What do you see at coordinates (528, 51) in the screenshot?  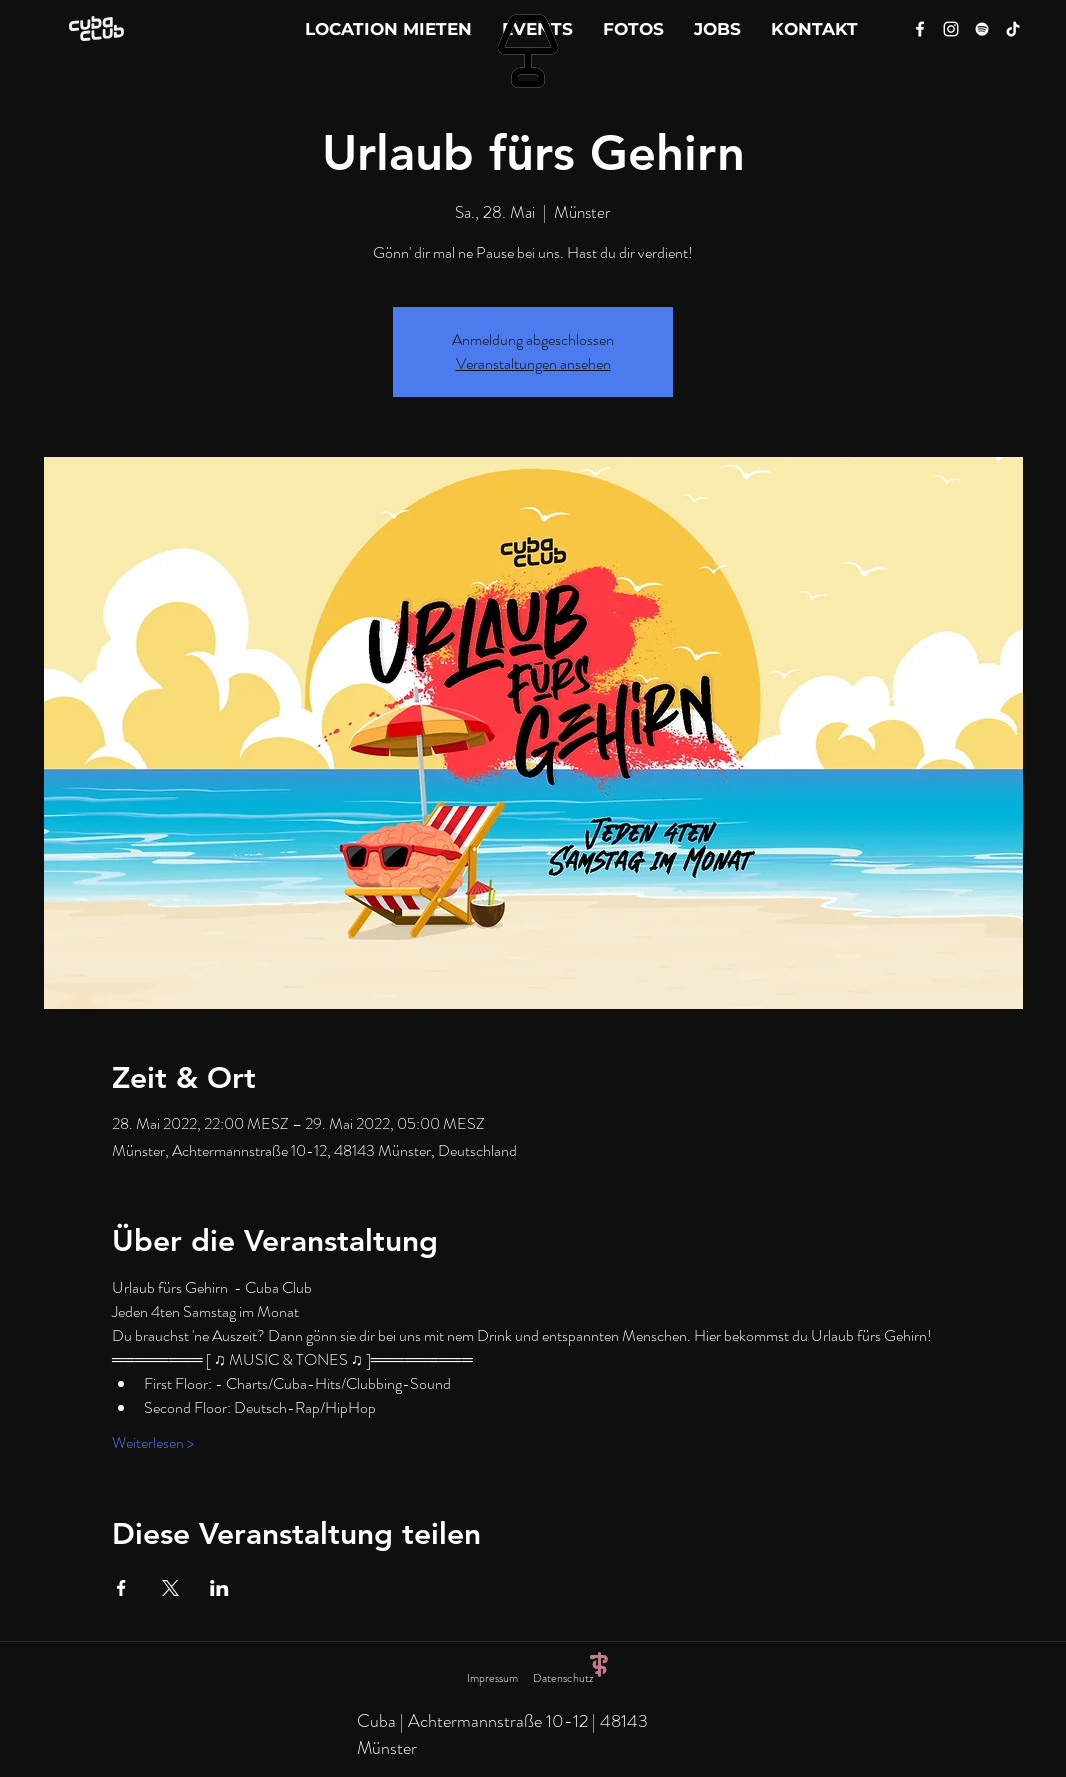 I see `toggle desk lamp or lighting` at bounding box center [528, 51].